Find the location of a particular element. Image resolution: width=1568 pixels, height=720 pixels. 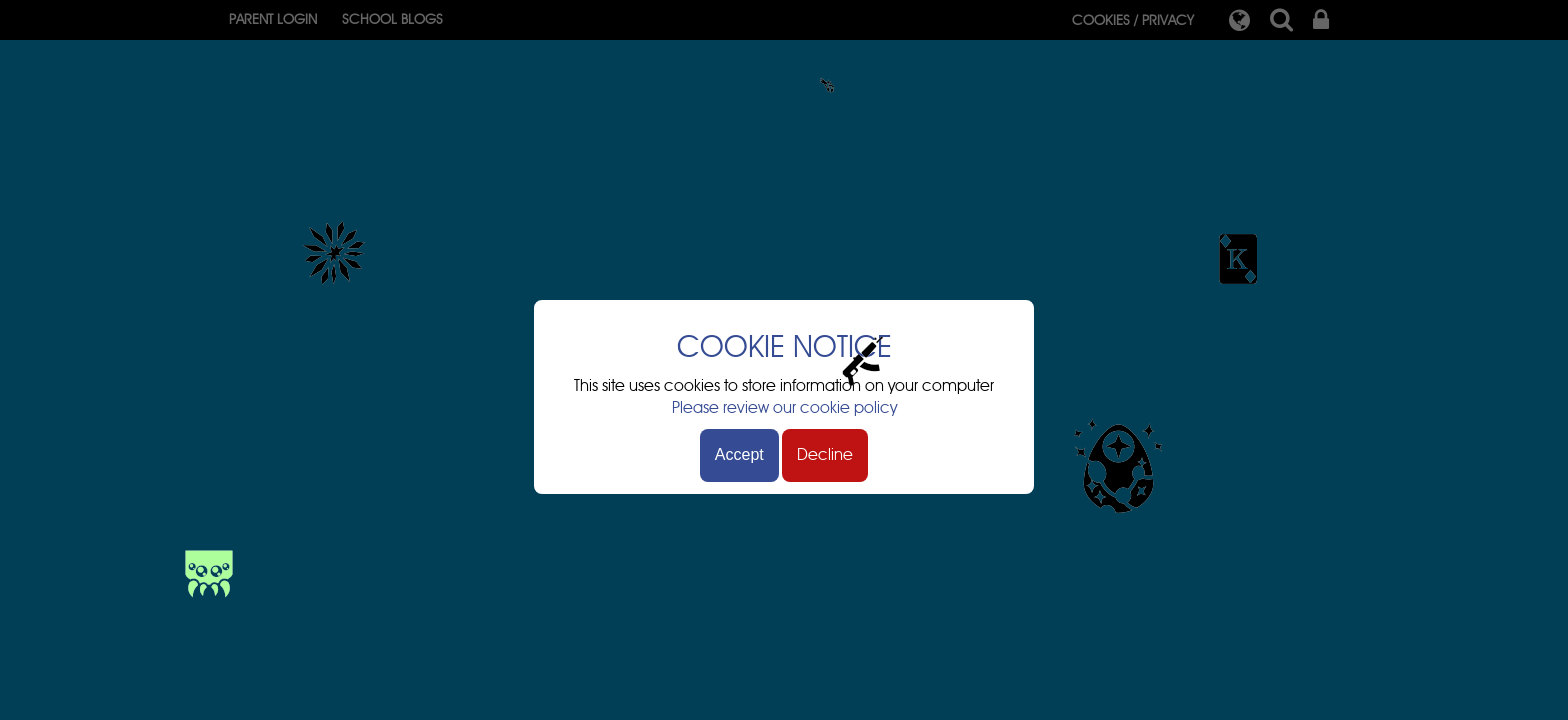

a cosmic or celestial themed collectible item is located at coordinates (1118, 465).